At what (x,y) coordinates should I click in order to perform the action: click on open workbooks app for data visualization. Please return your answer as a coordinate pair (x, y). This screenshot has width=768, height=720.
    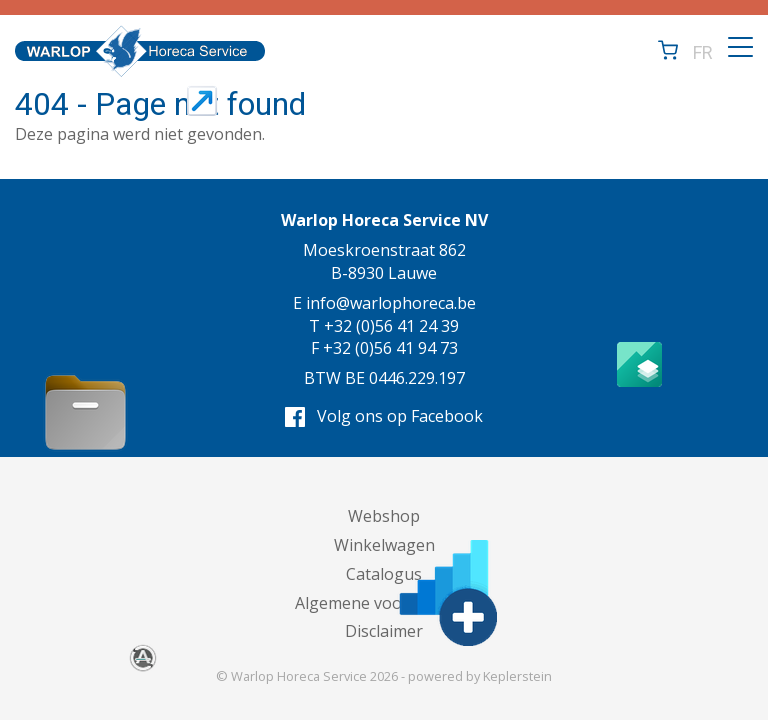
    Looking at the image, I should click on (639, 364).